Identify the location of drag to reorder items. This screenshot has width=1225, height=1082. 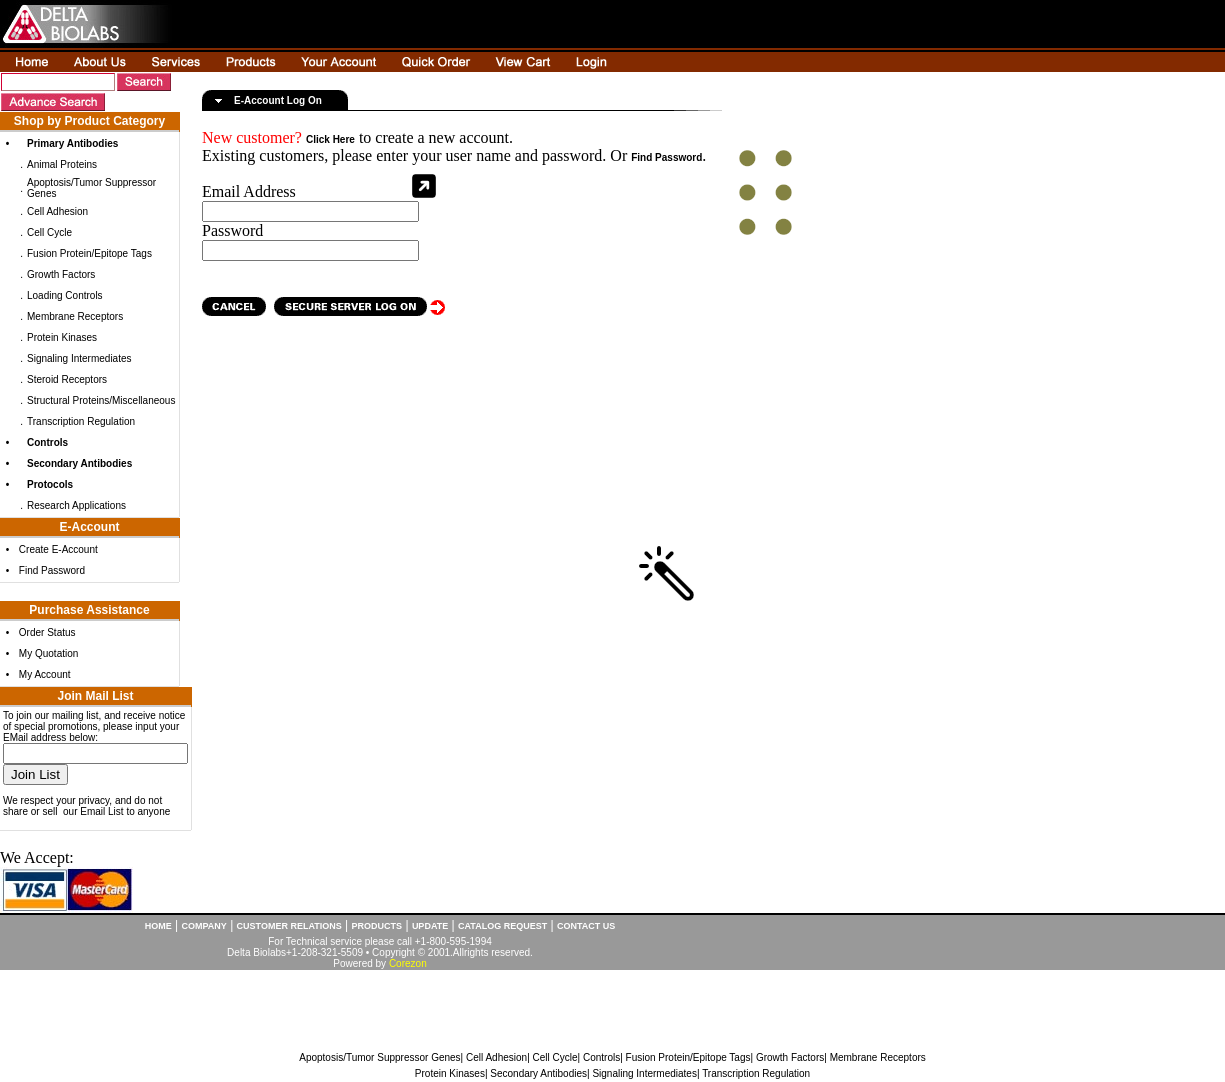
(765, 192).